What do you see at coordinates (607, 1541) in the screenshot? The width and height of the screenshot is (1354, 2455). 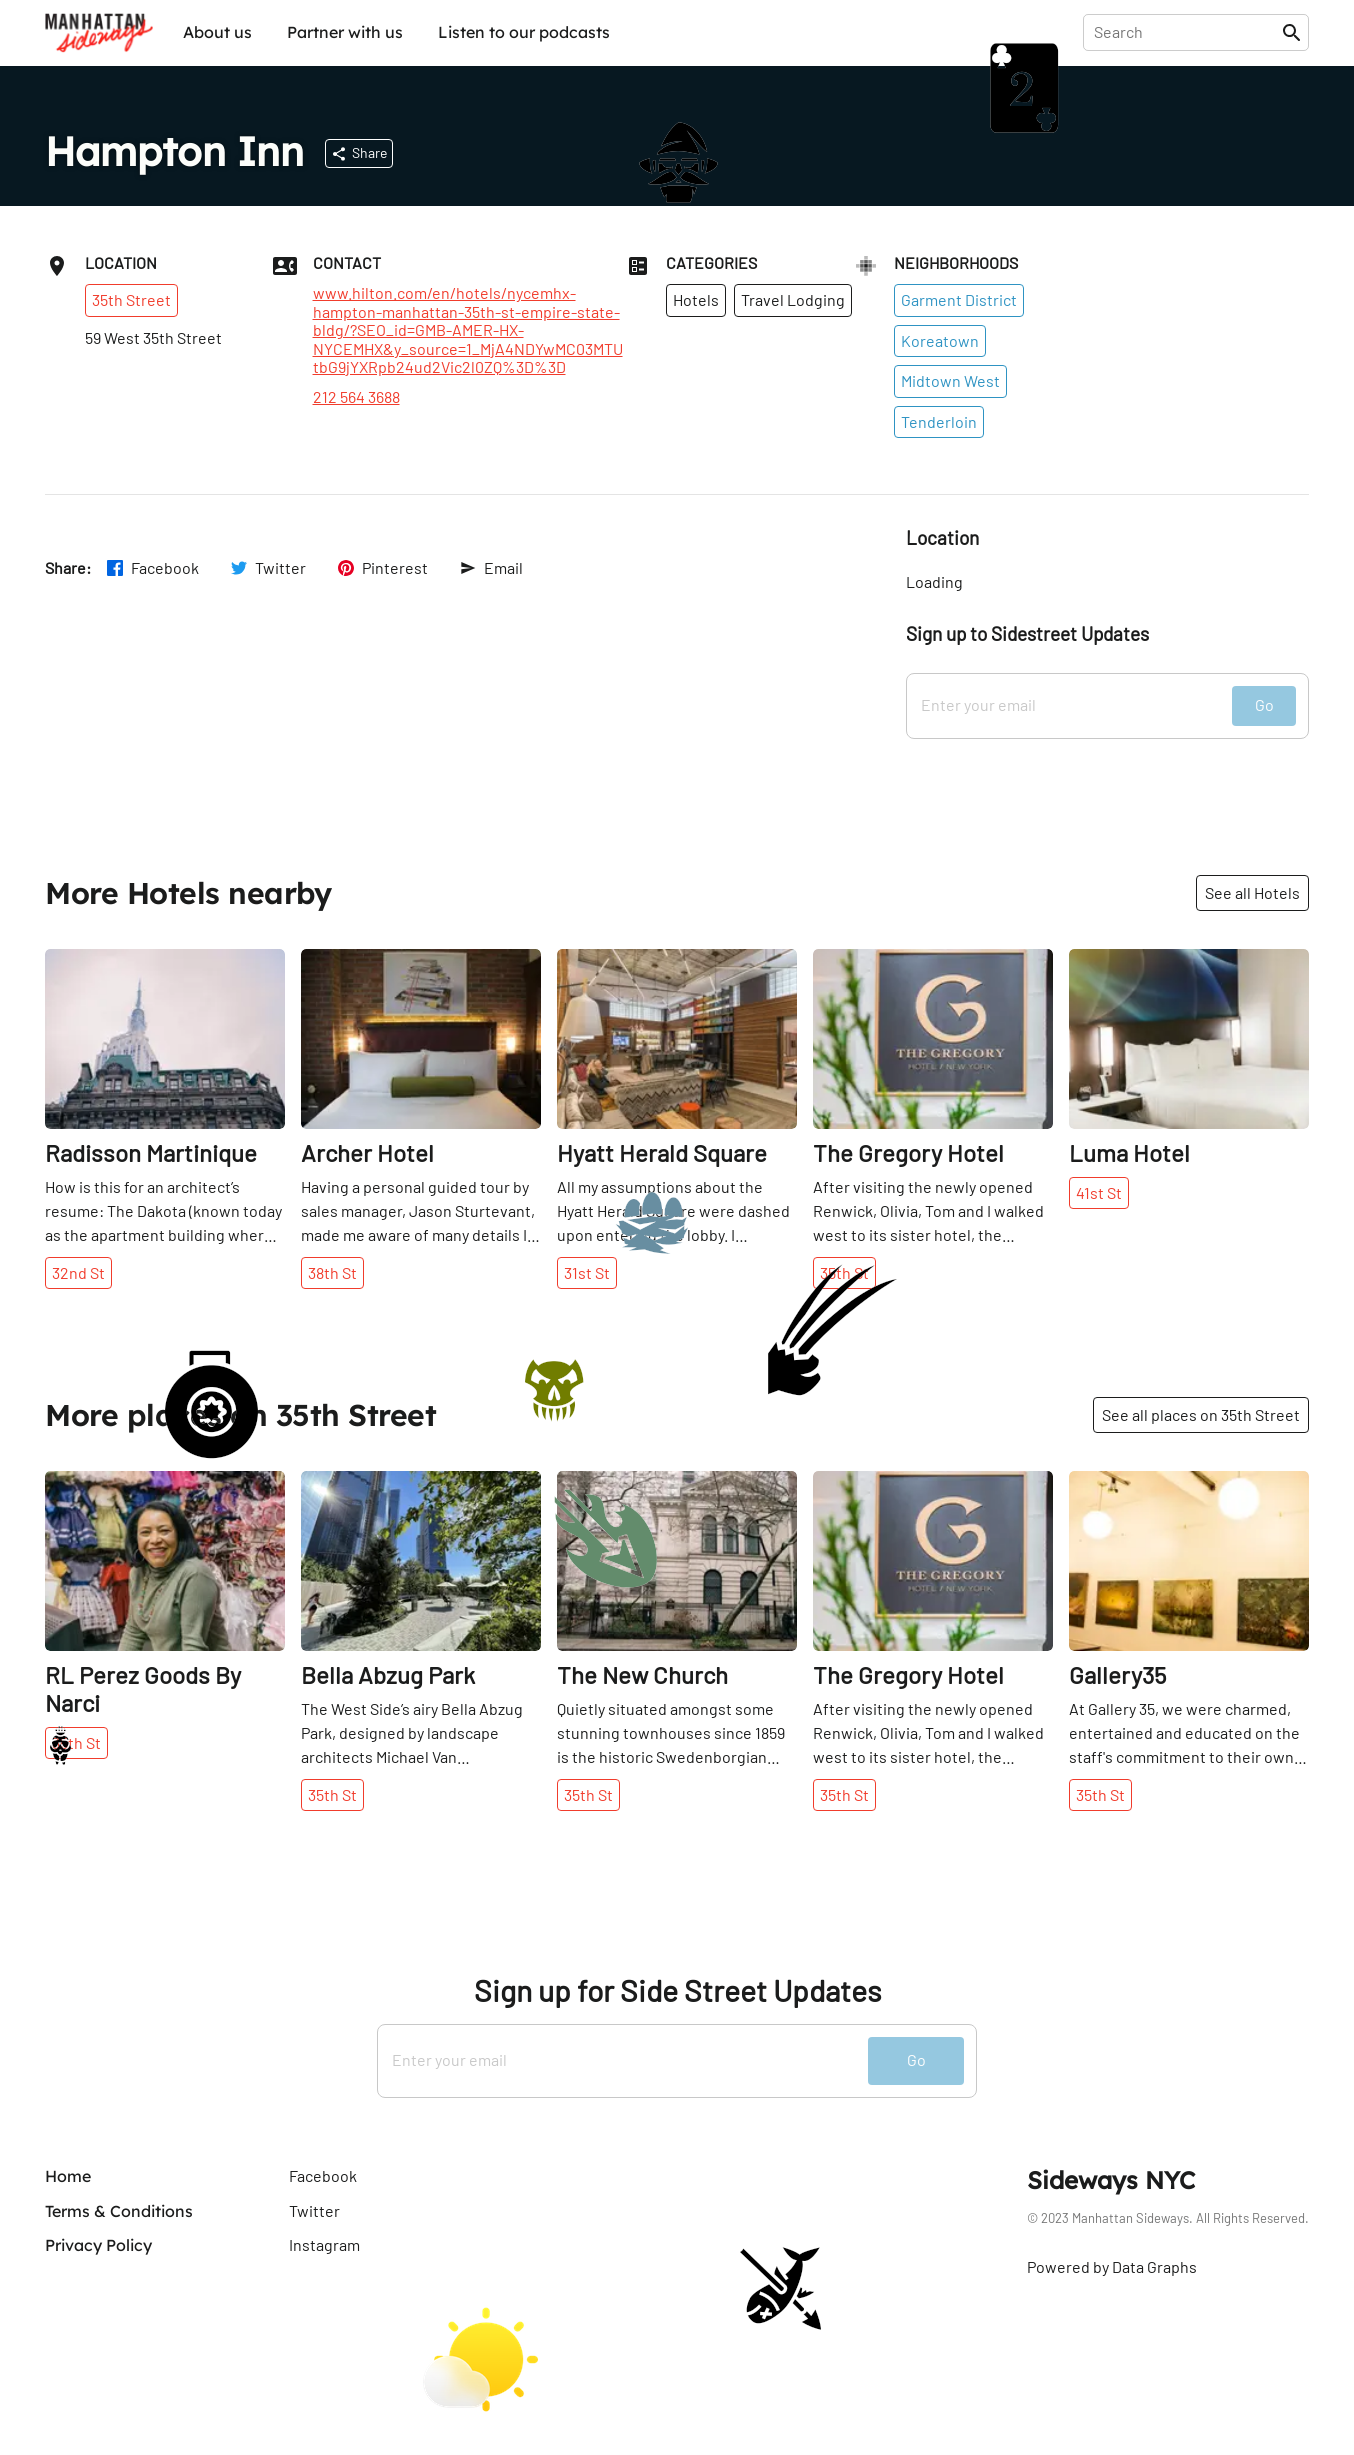 I see `fire a special attack or projectile` at bounding box center [607, 1541].